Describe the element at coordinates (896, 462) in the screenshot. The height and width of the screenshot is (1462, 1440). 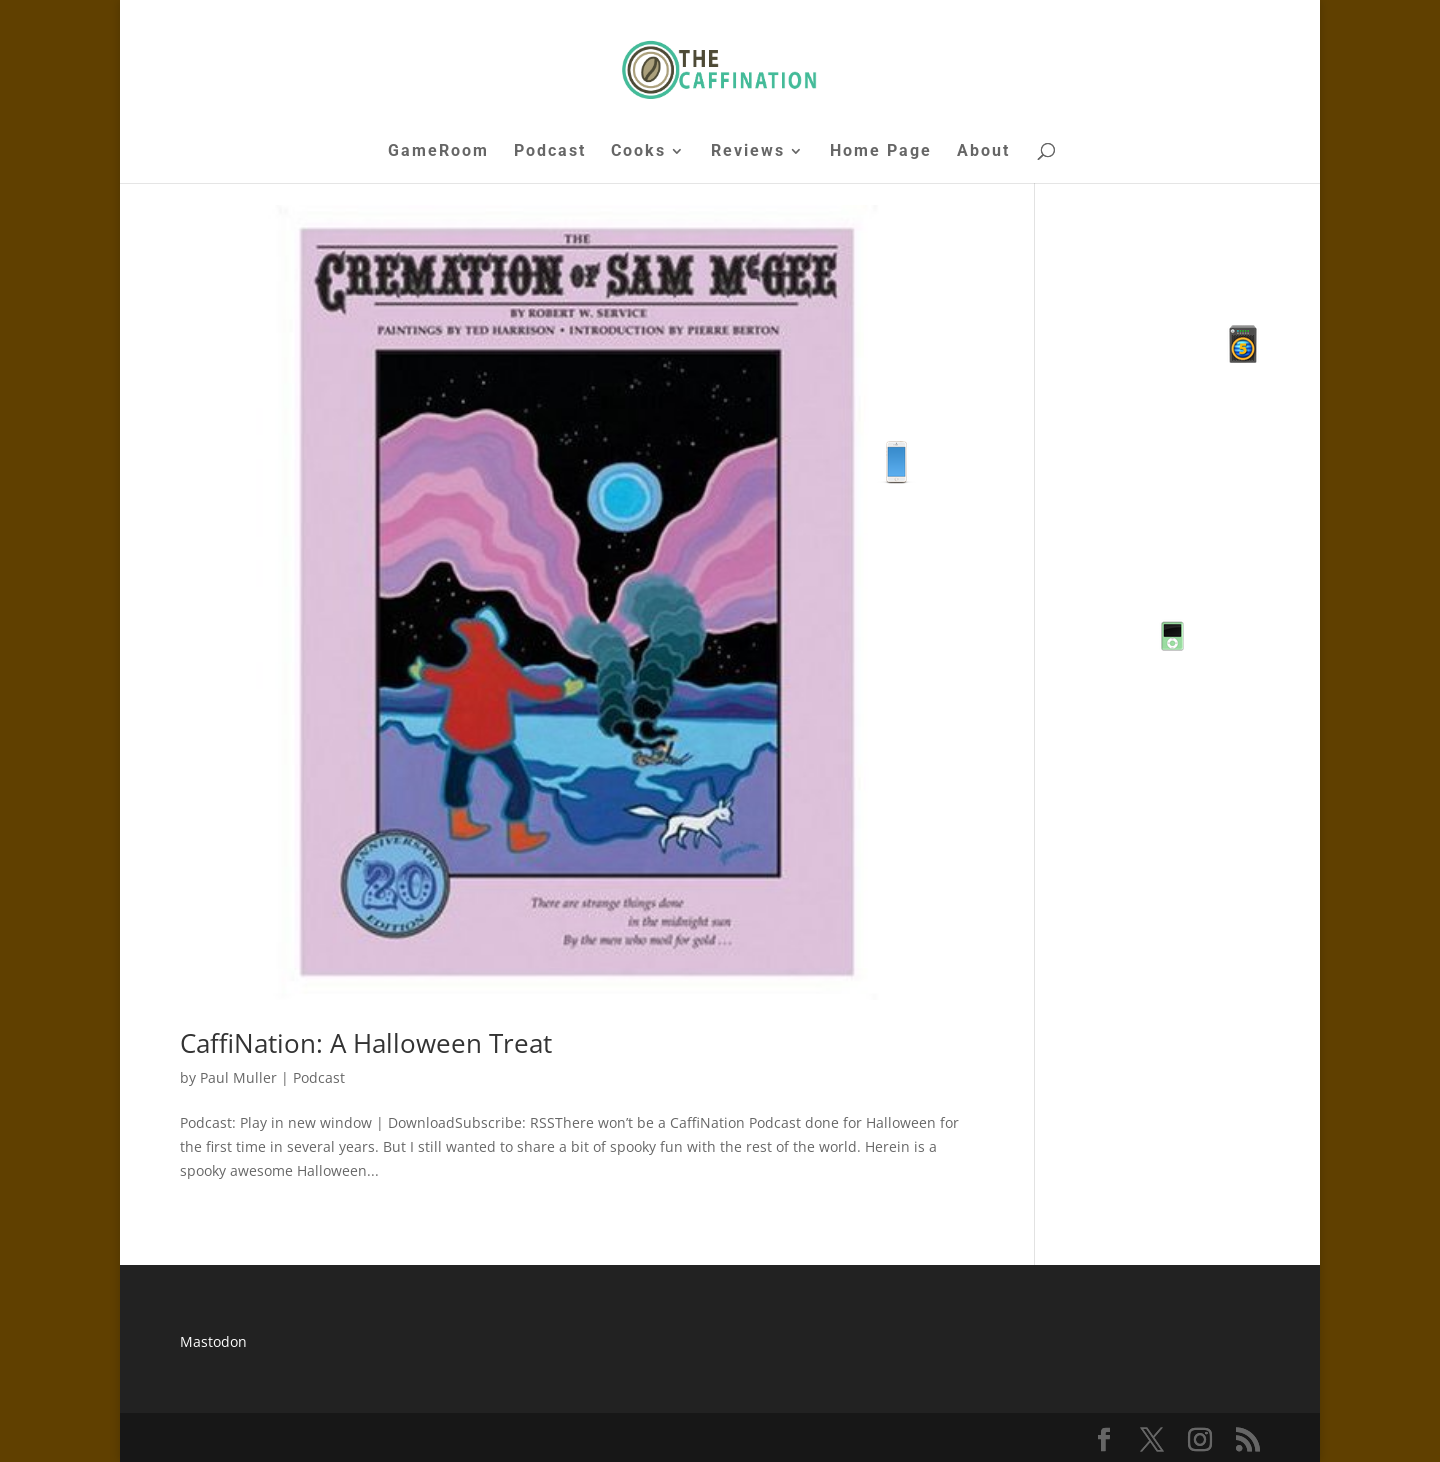
I see `connected iPhone SE device` at that location.